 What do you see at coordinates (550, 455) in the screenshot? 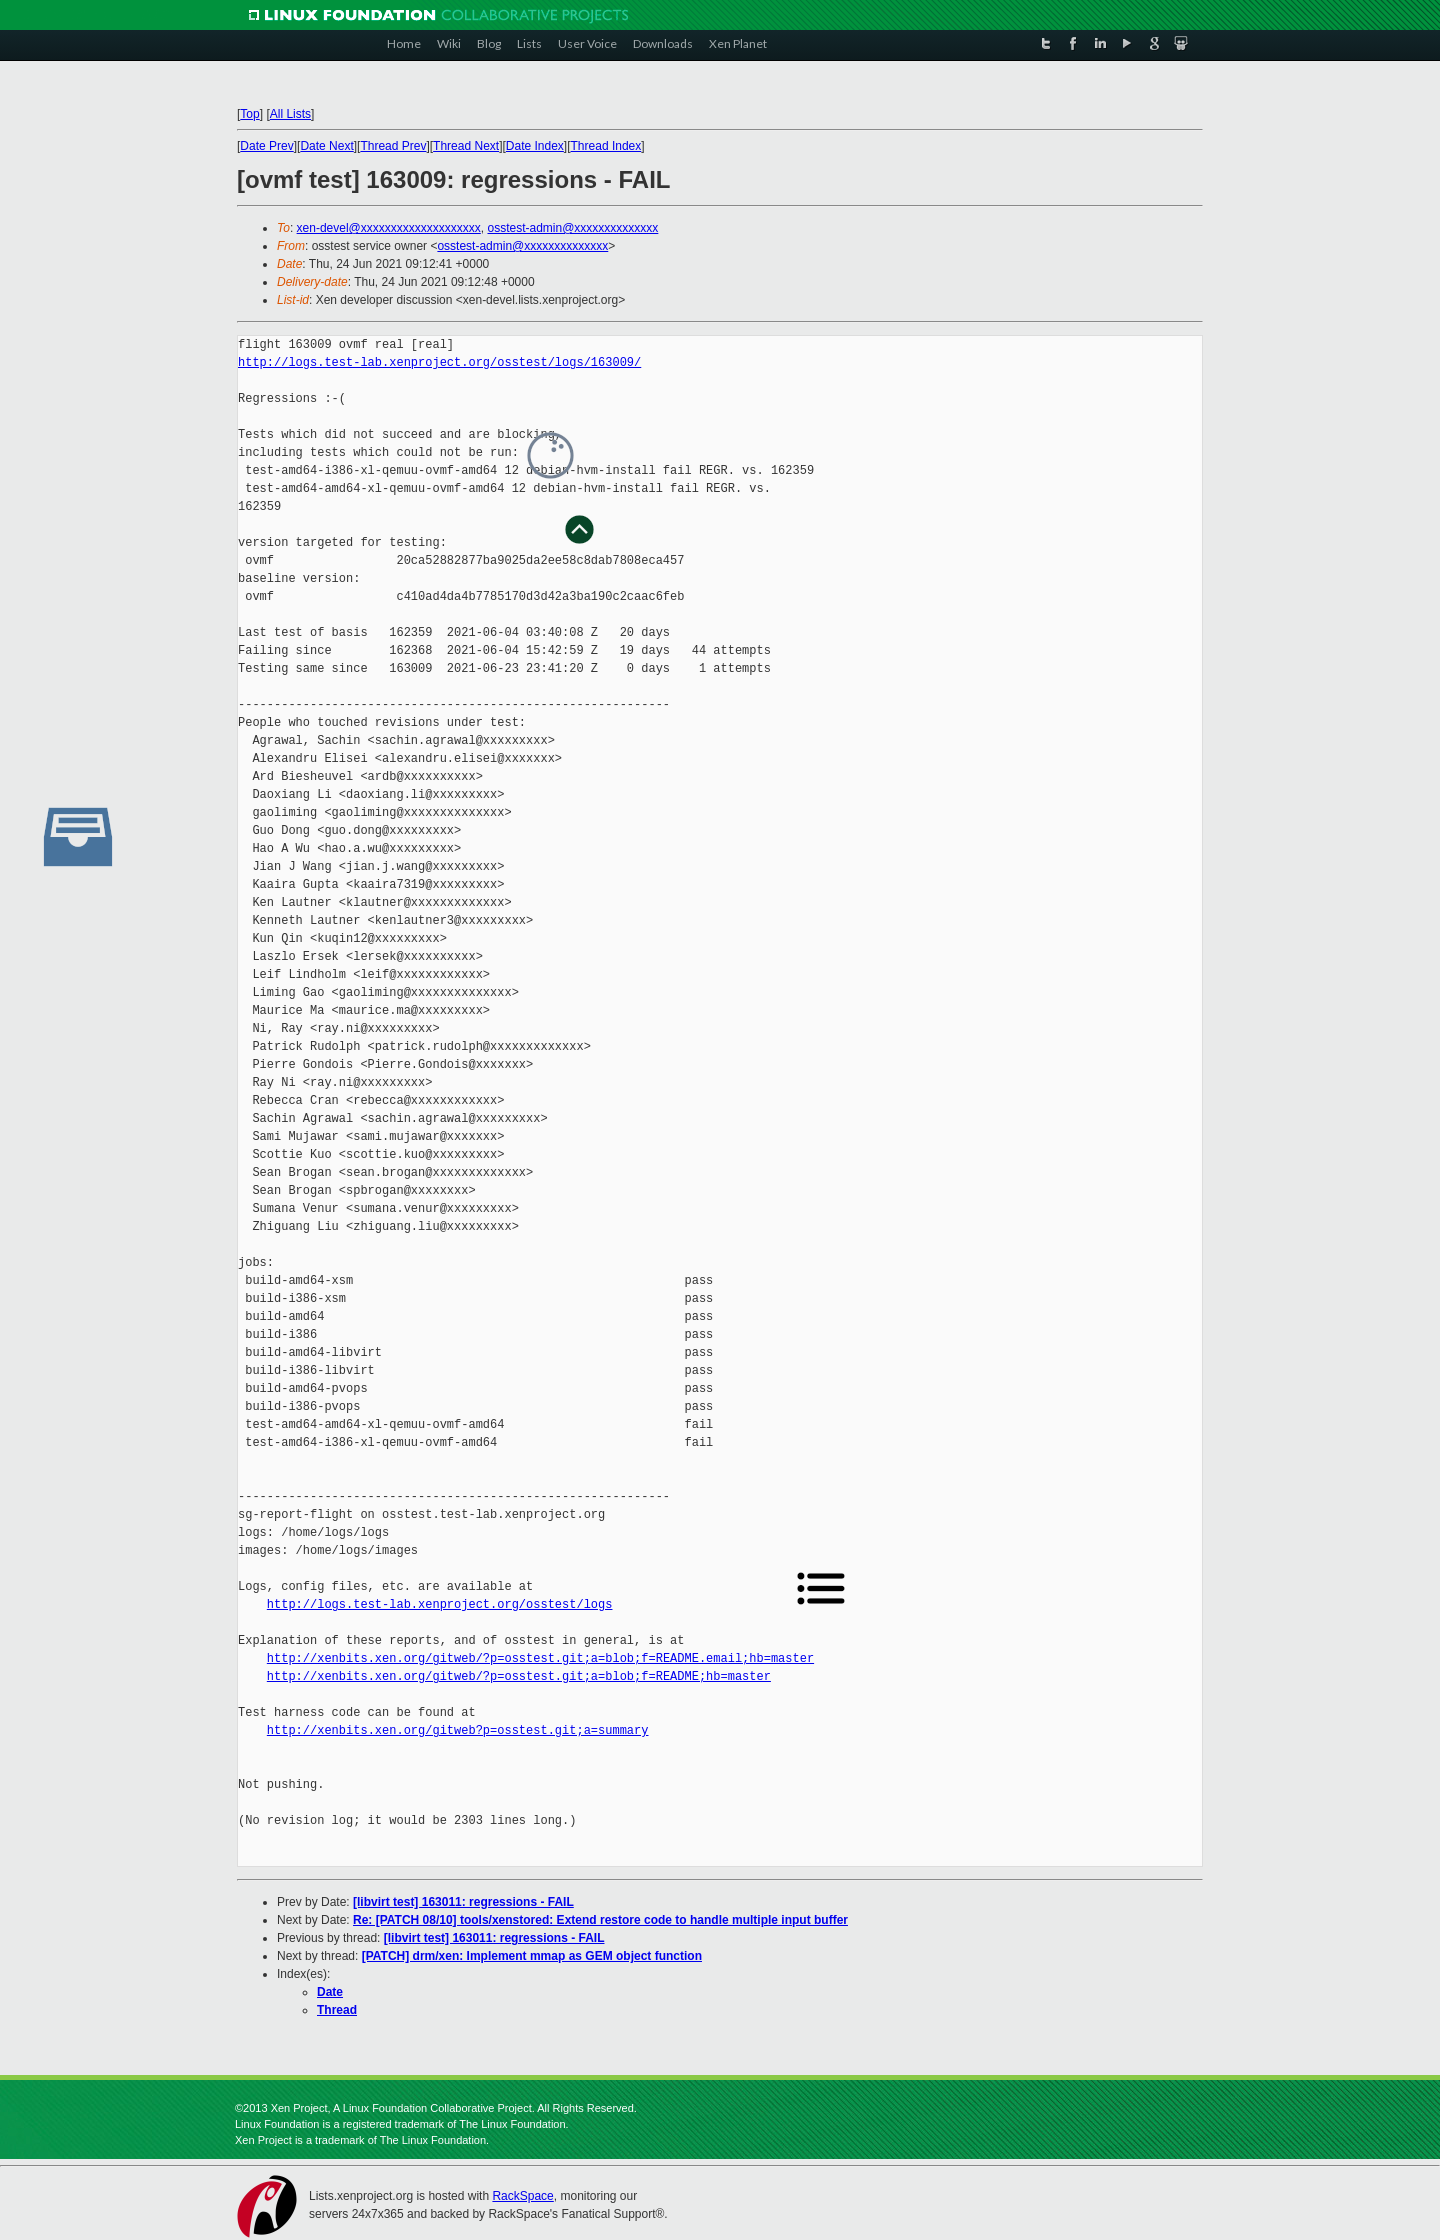
I see `access bowling game or activity` at bounding box center [550, 455].